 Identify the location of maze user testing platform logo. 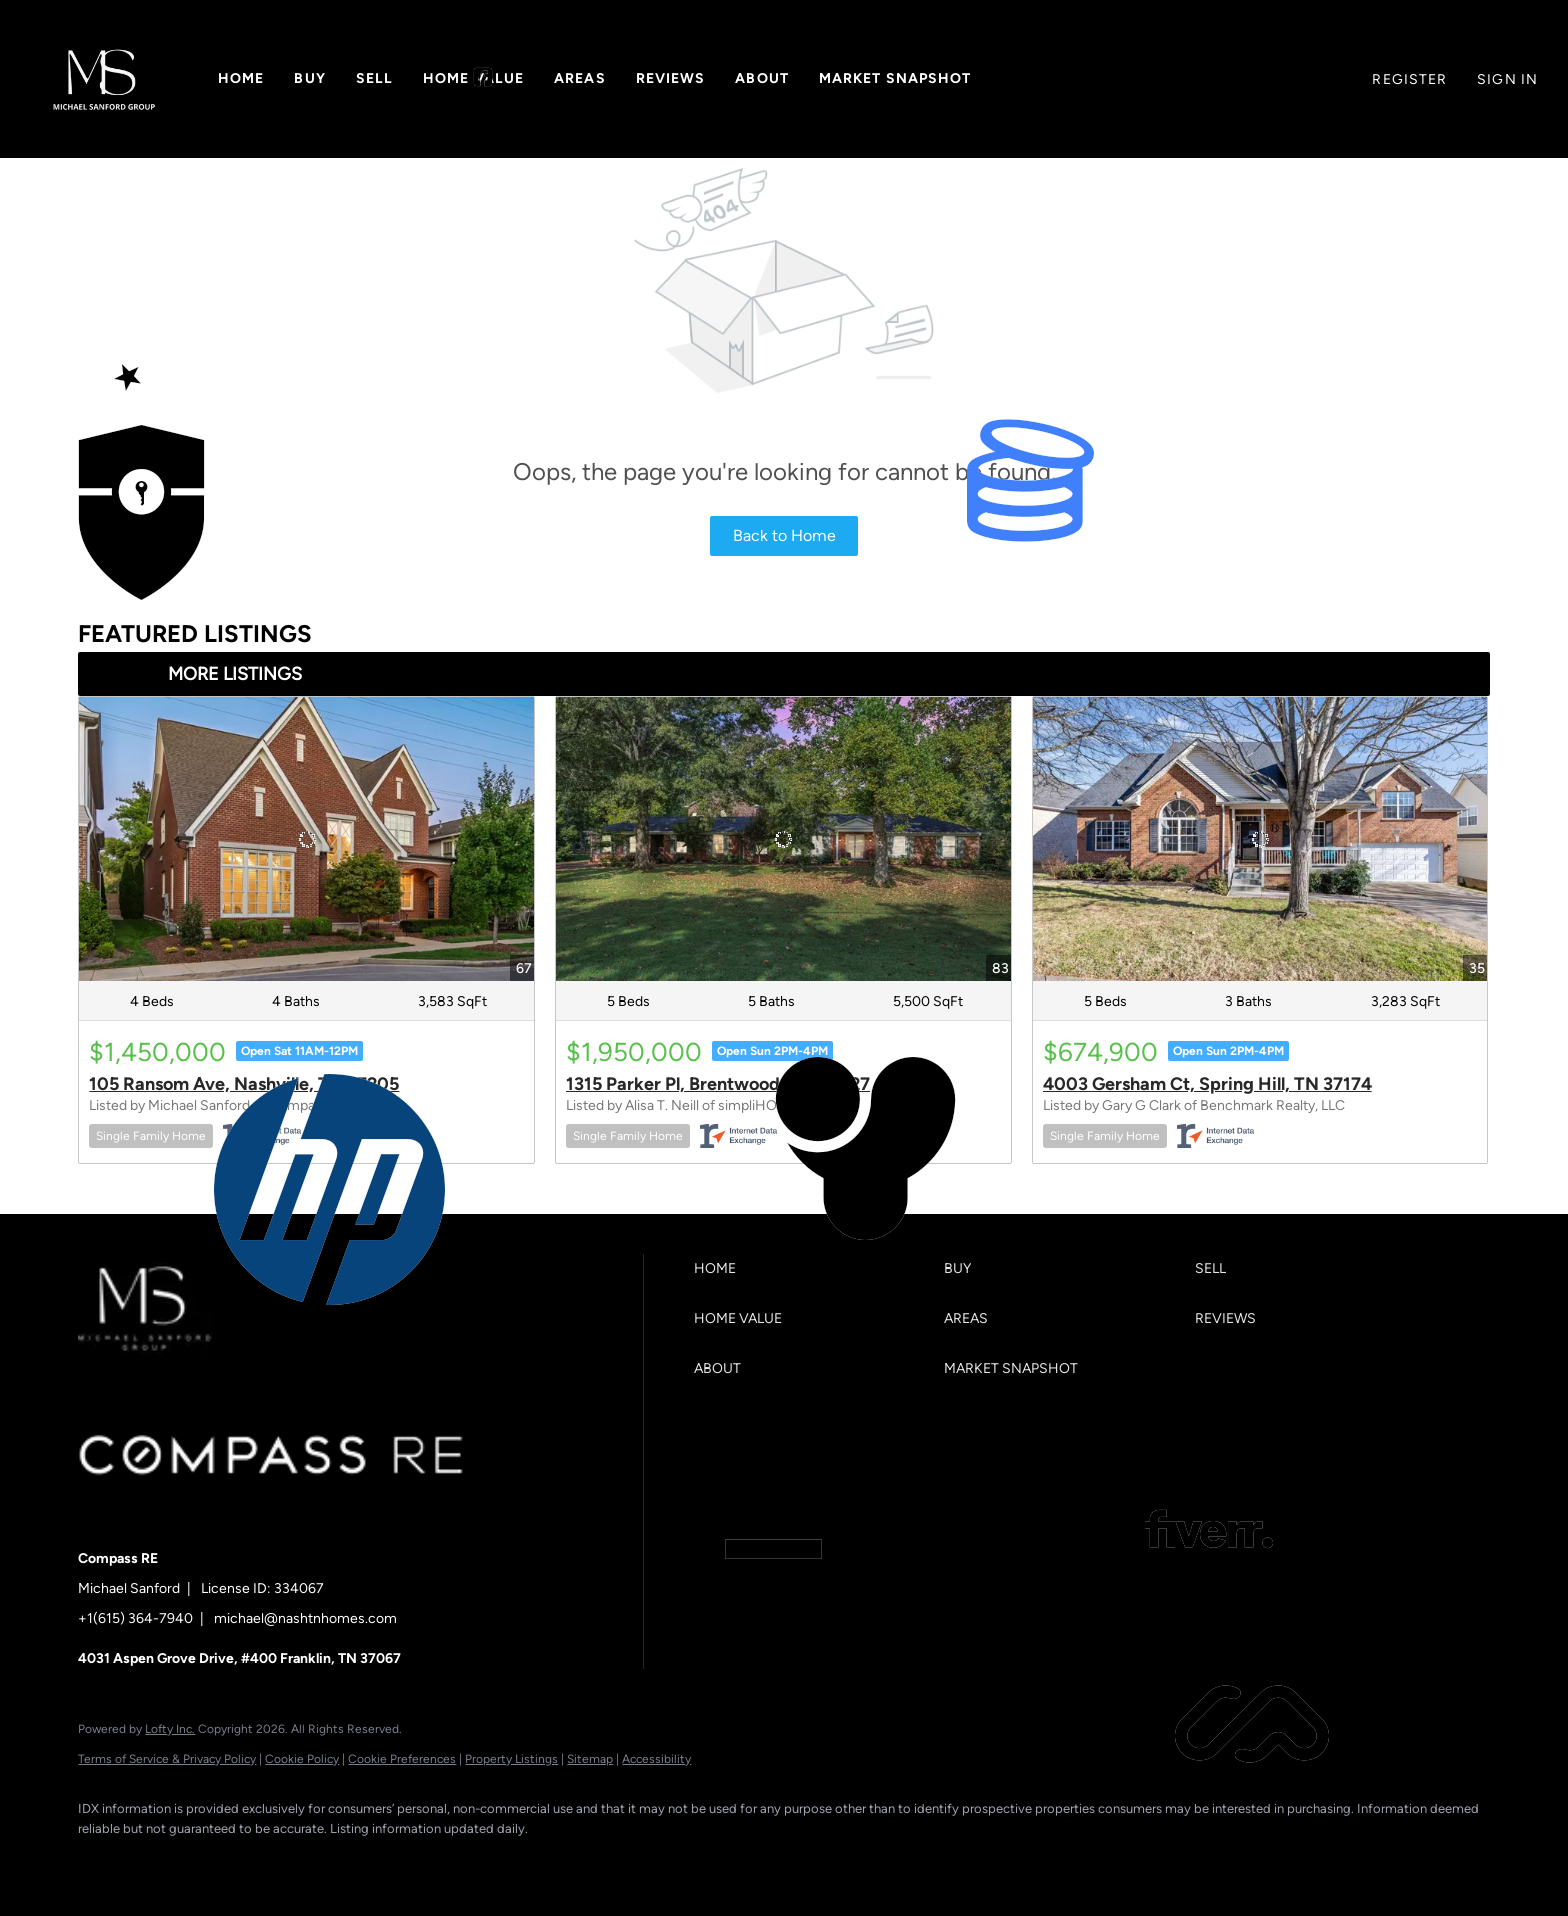
(1252, 1724).